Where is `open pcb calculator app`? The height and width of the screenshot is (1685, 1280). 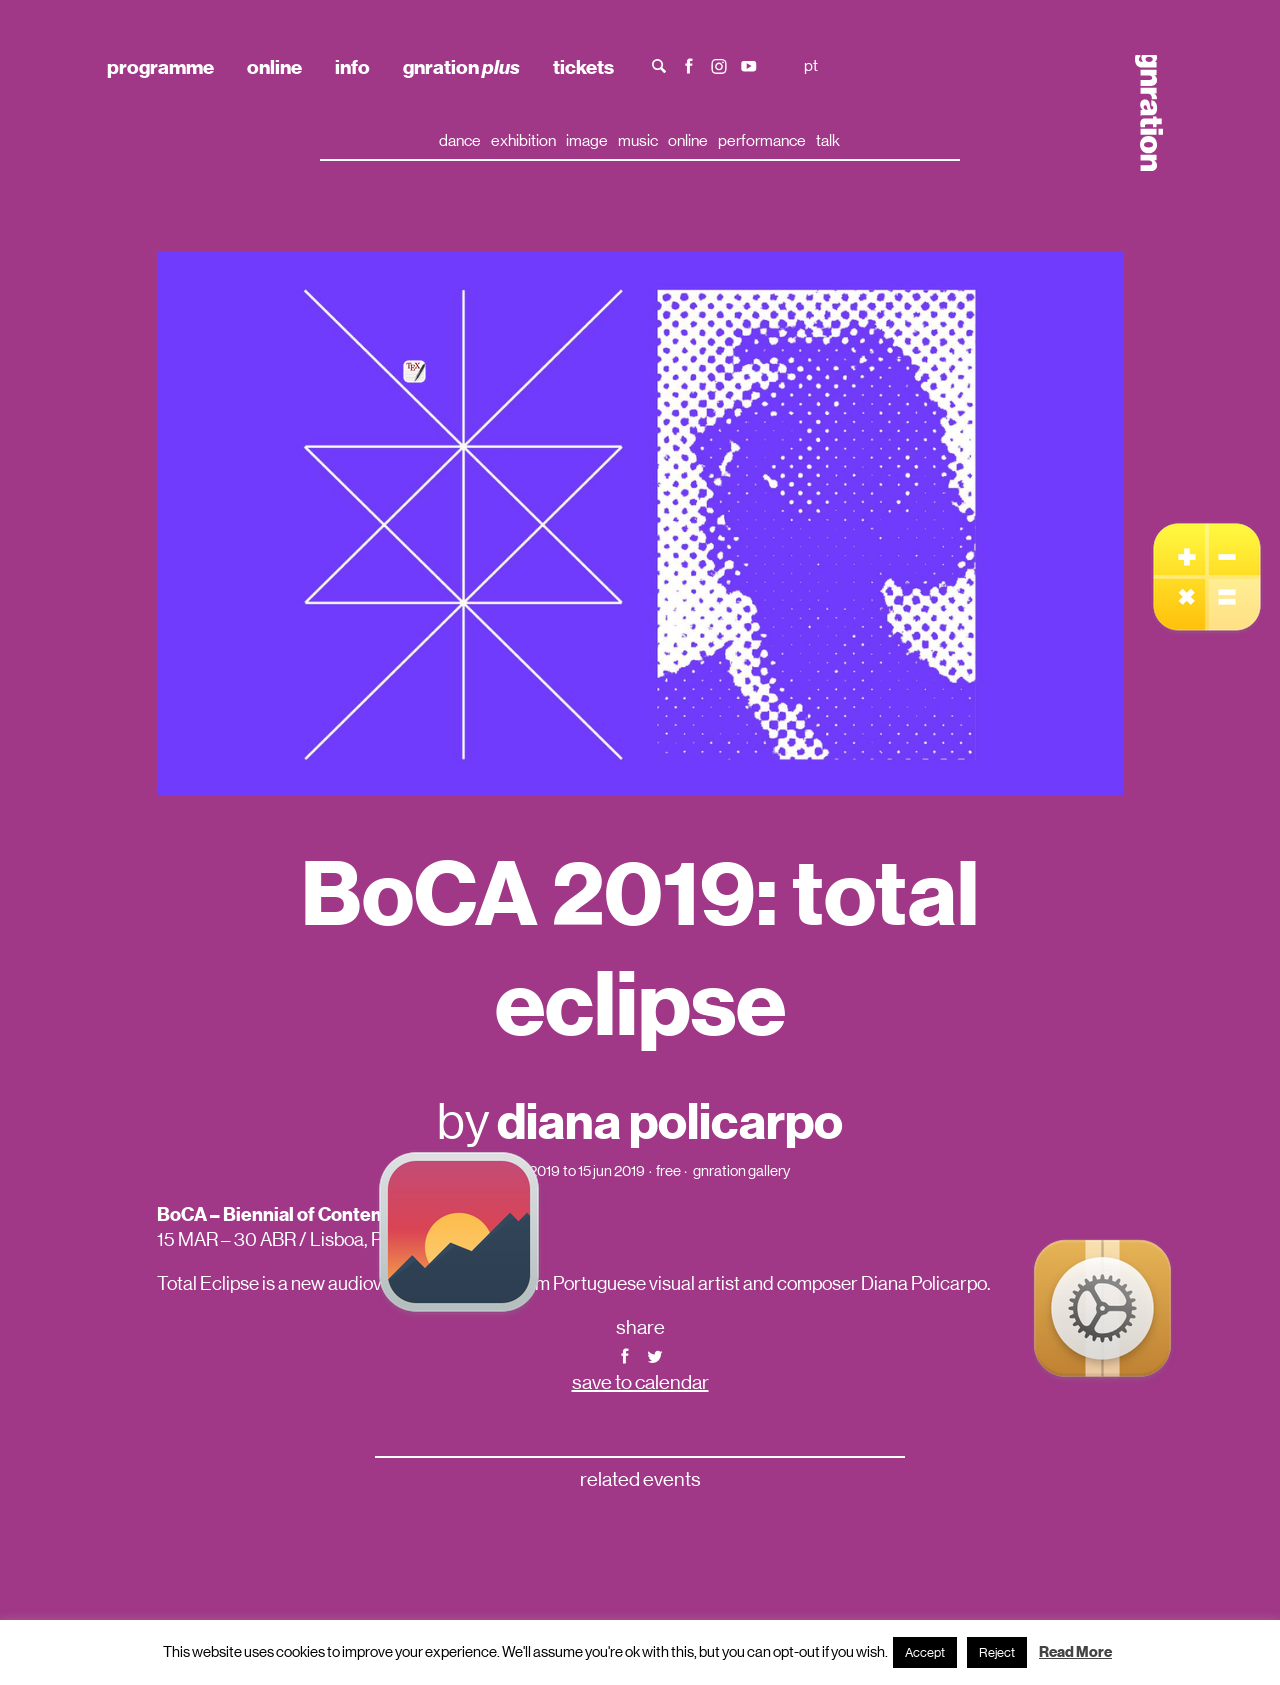 open pcb calculator app is located at coordinates (1207, 577).